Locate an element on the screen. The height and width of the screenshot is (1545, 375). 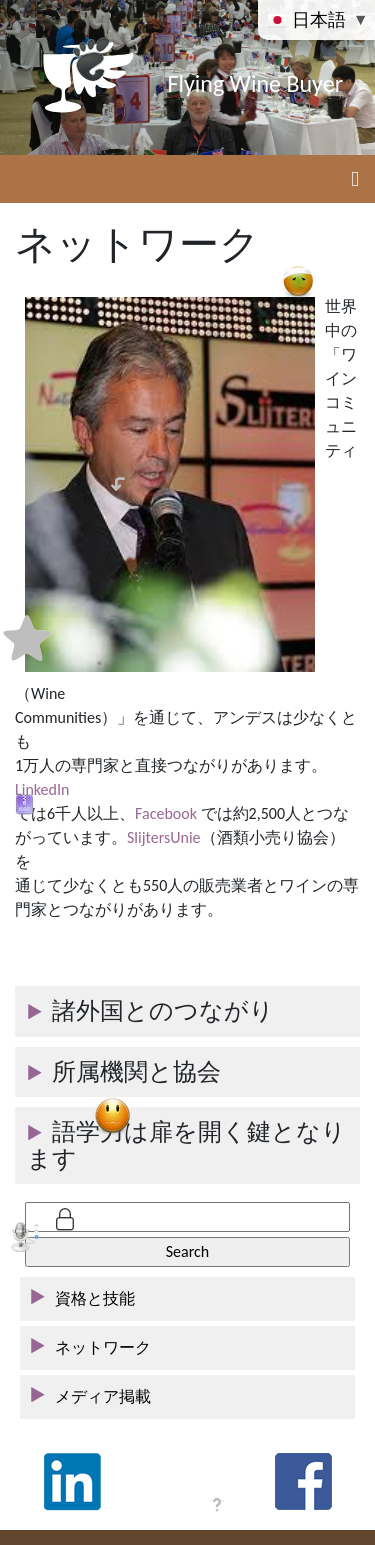
indicates a warning or concern status is located at coordinates (113, 1116).